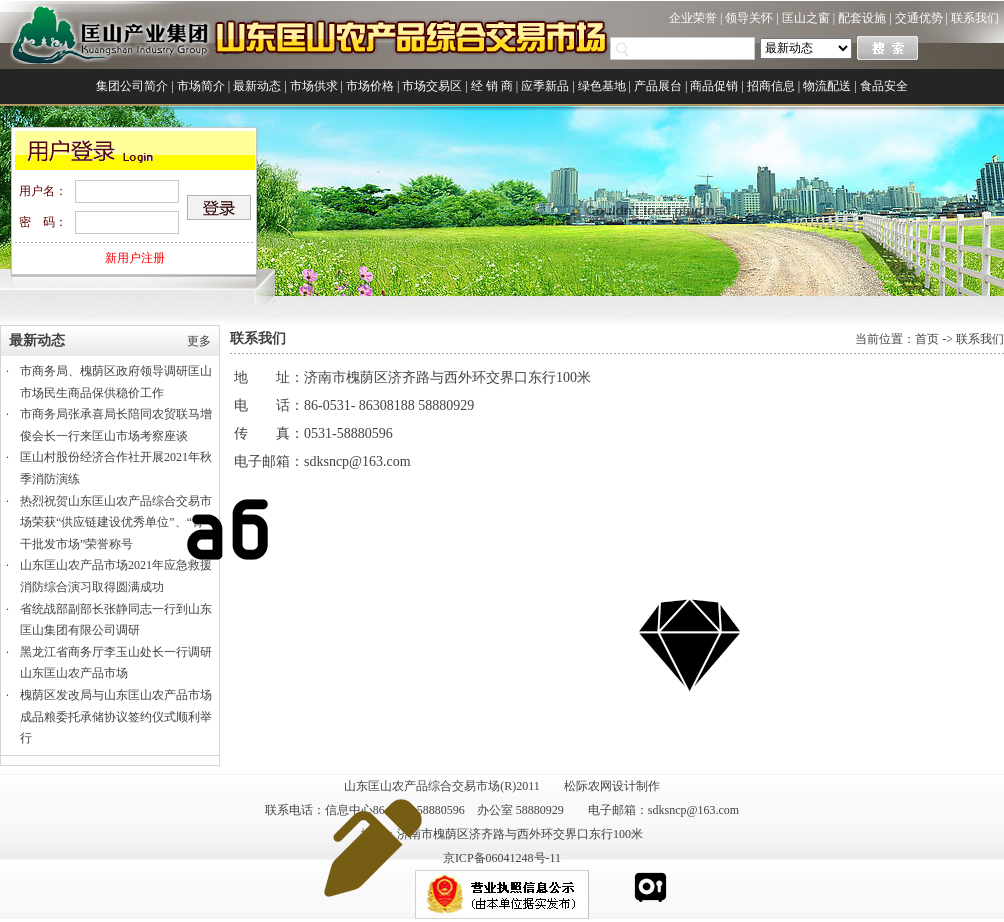 Image resolution: width=1004 pixels, height=922 pixels. Describe the element at coordinates (650, 886) in the screenshot. I see `access secure storage or vault` at that location.